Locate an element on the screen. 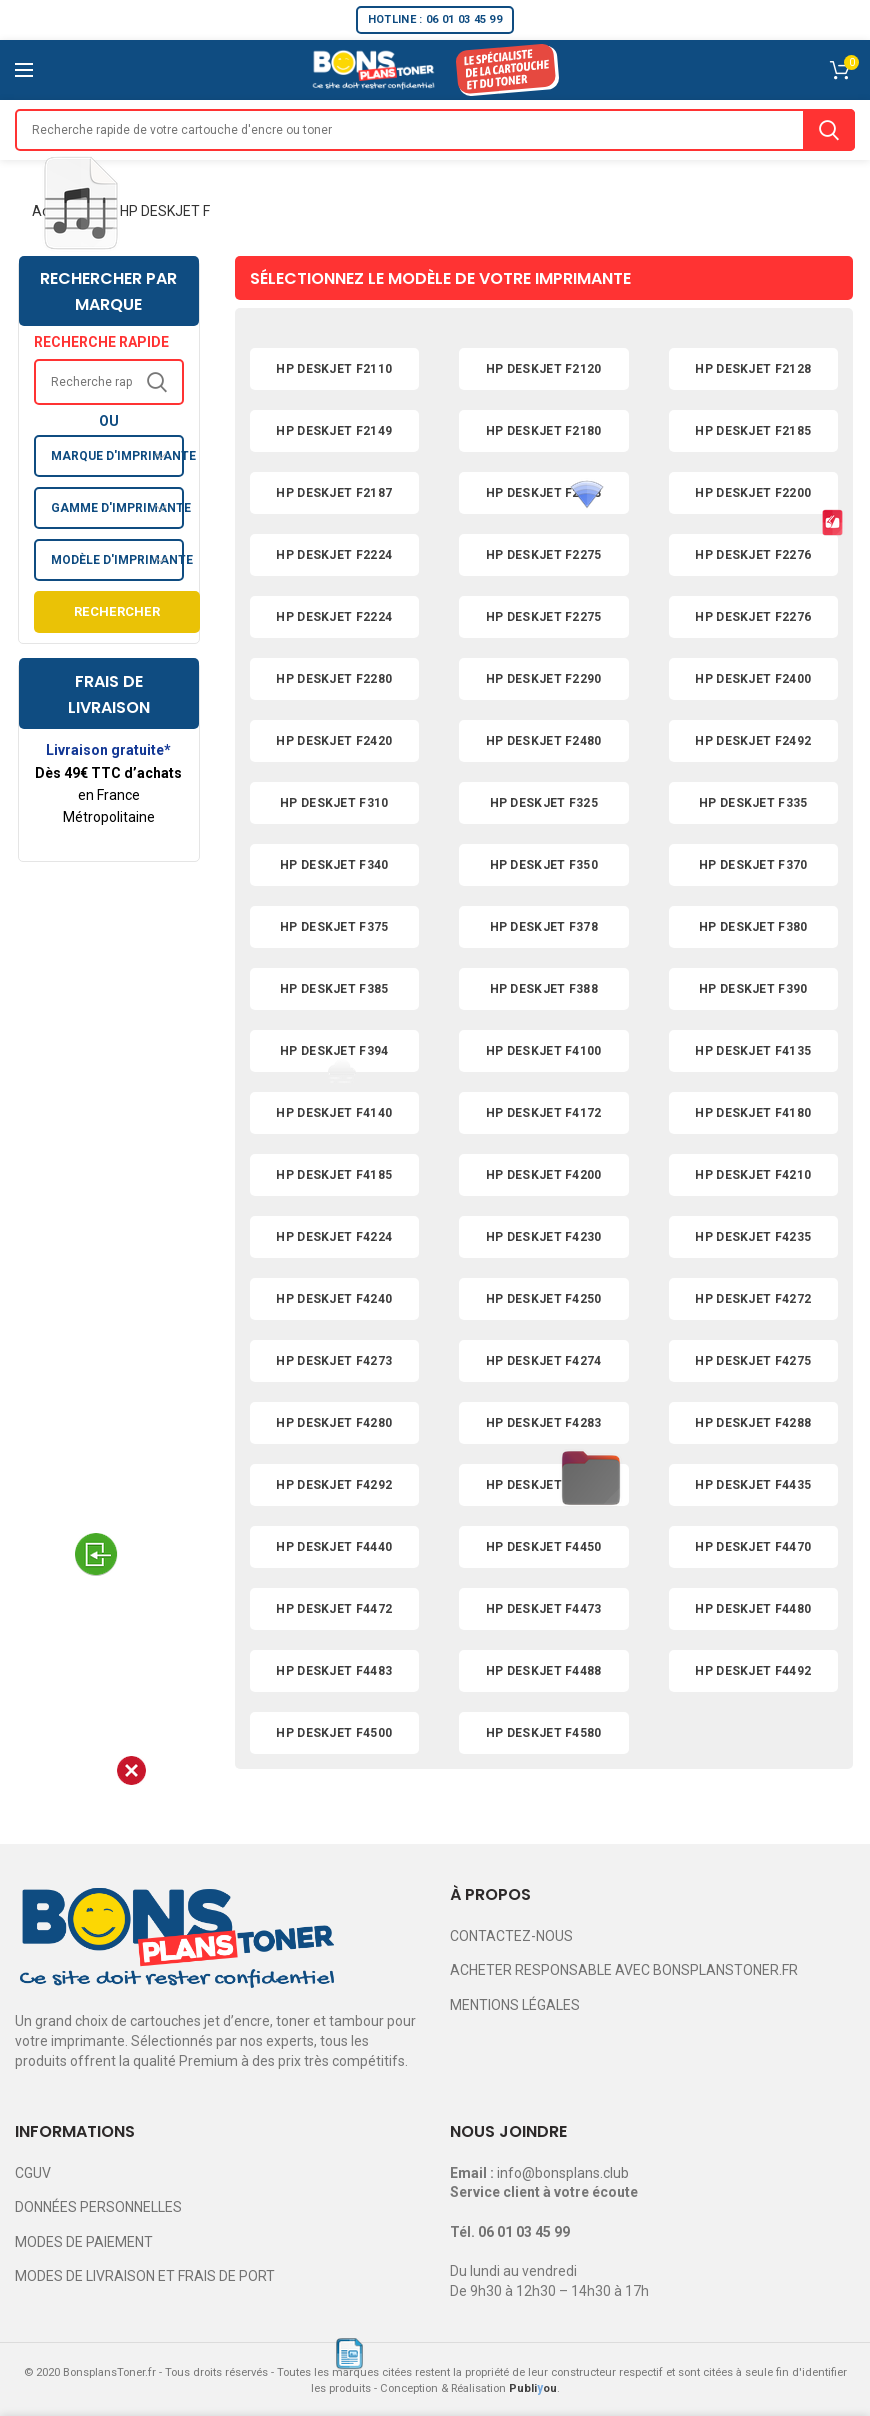 This screenshot has width=870, height=2416. indicates wireless network connection status is located at coordinates (587, 494).